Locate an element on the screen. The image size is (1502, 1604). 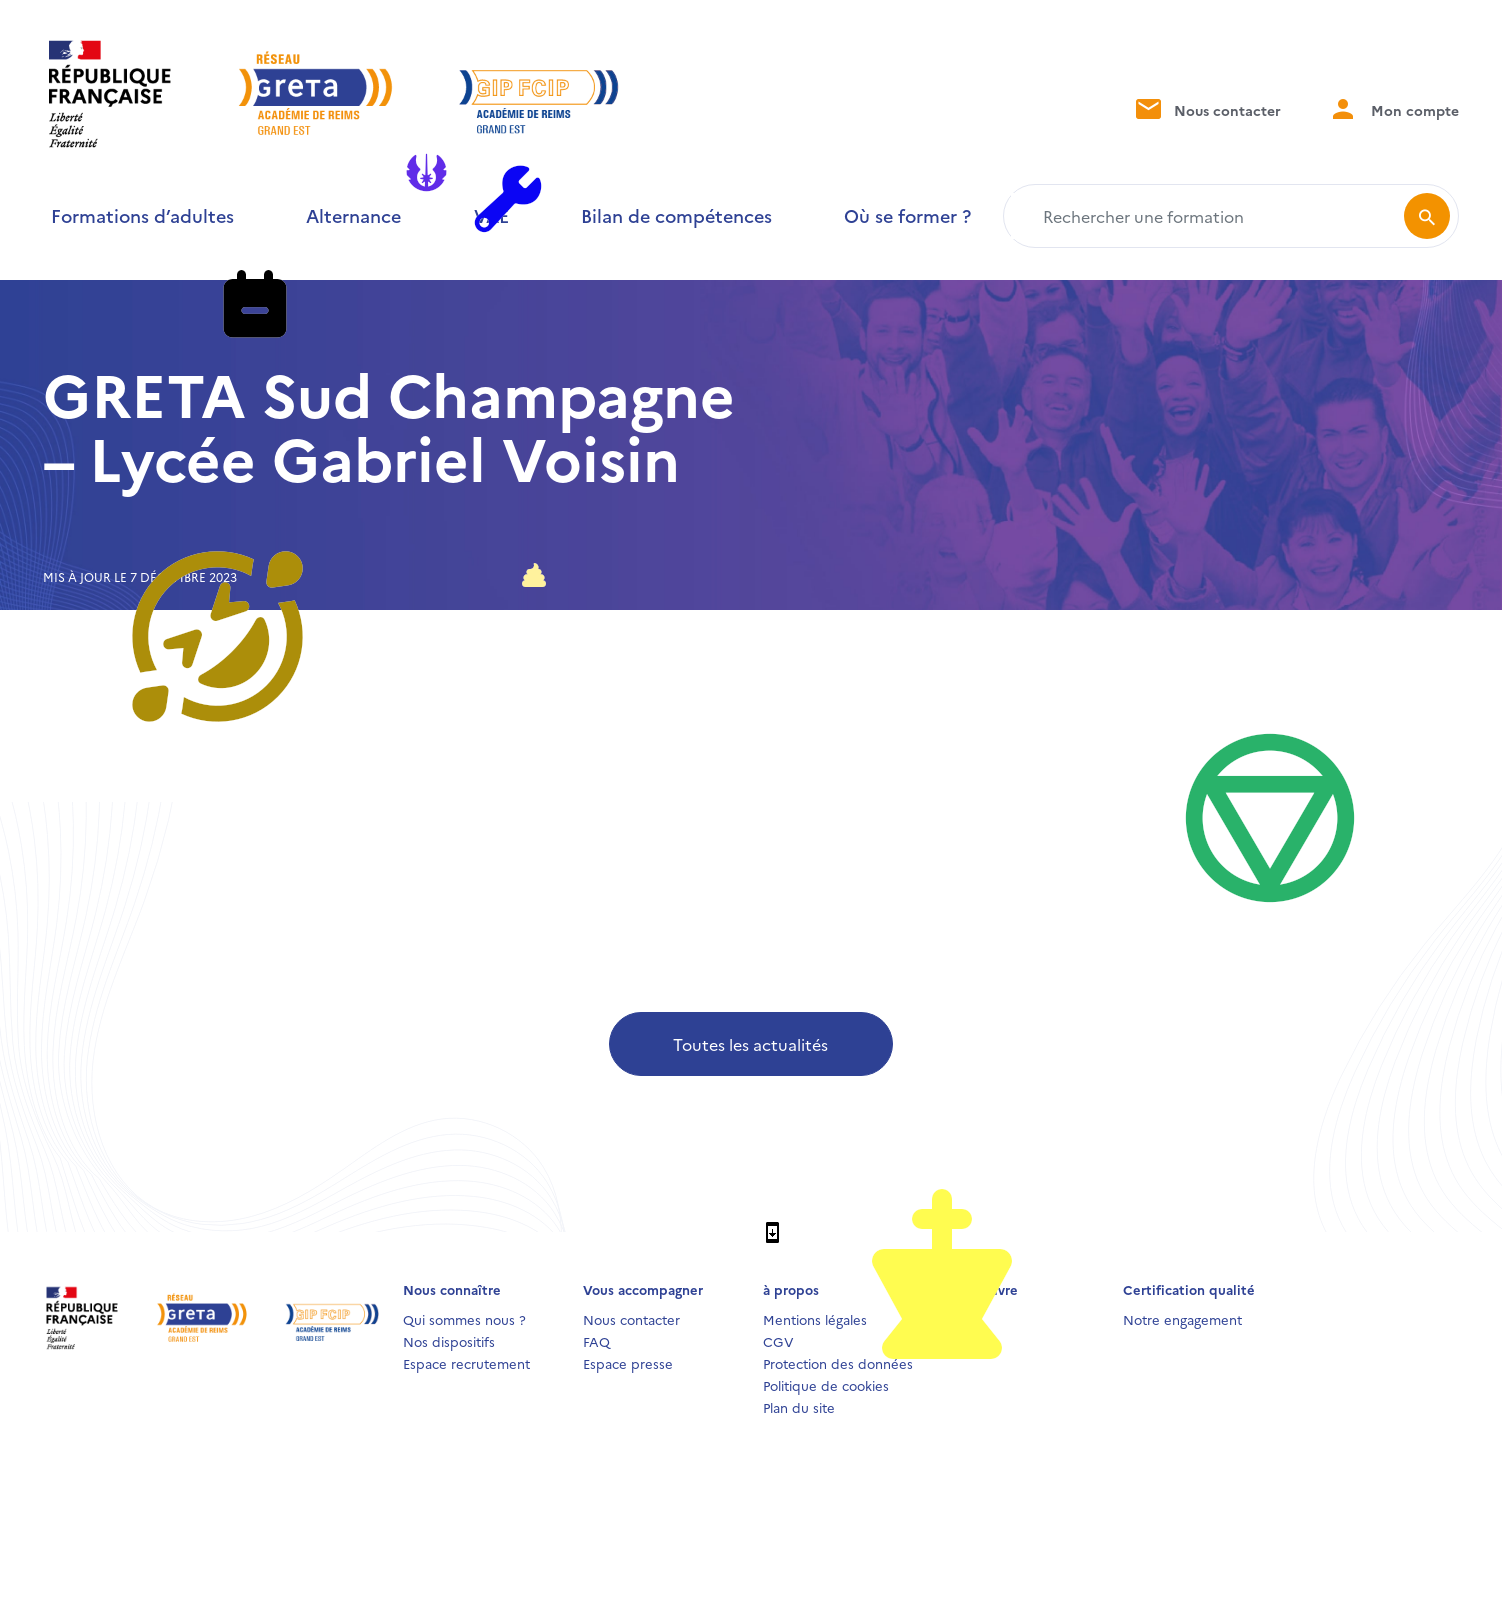
add a poop emoji reaction to a message is located at coordinates (534, 575).